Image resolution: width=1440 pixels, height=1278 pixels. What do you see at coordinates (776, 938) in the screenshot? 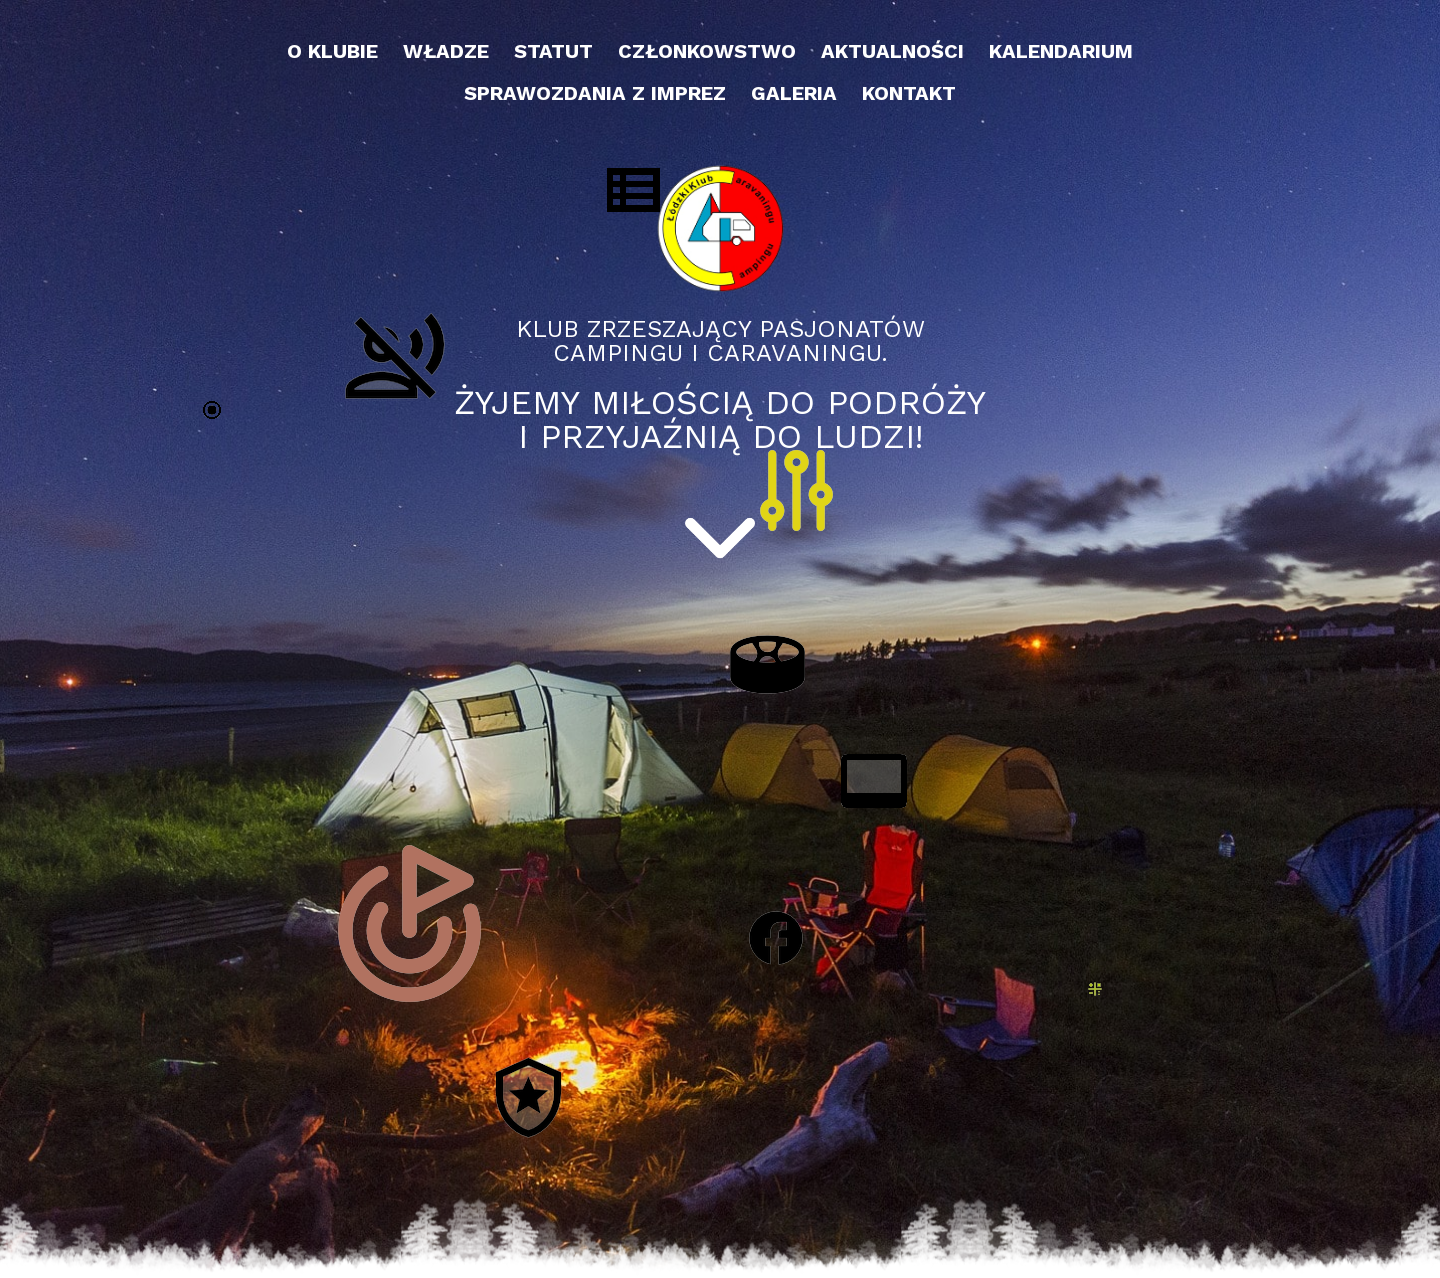
I see `open facebook app` at bounding box center [776, 938].